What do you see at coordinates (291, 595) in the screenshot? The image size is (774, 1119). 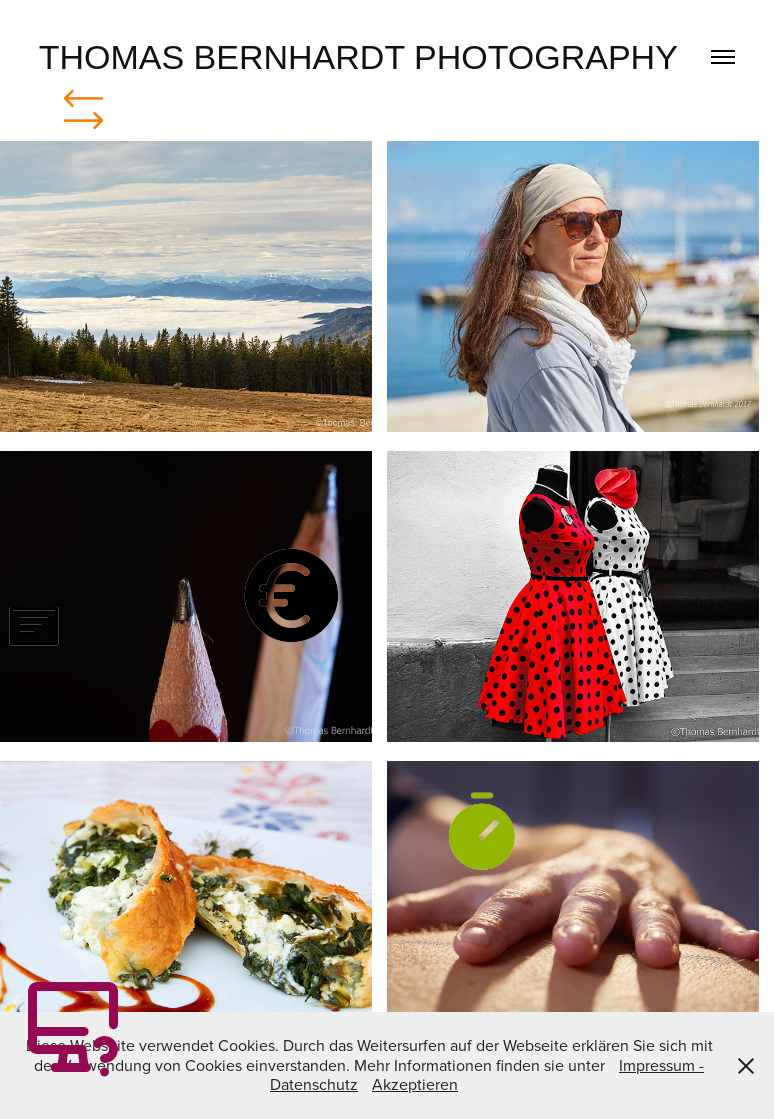 I see `view euro currency or pricing` at bounding box center [291, 595].